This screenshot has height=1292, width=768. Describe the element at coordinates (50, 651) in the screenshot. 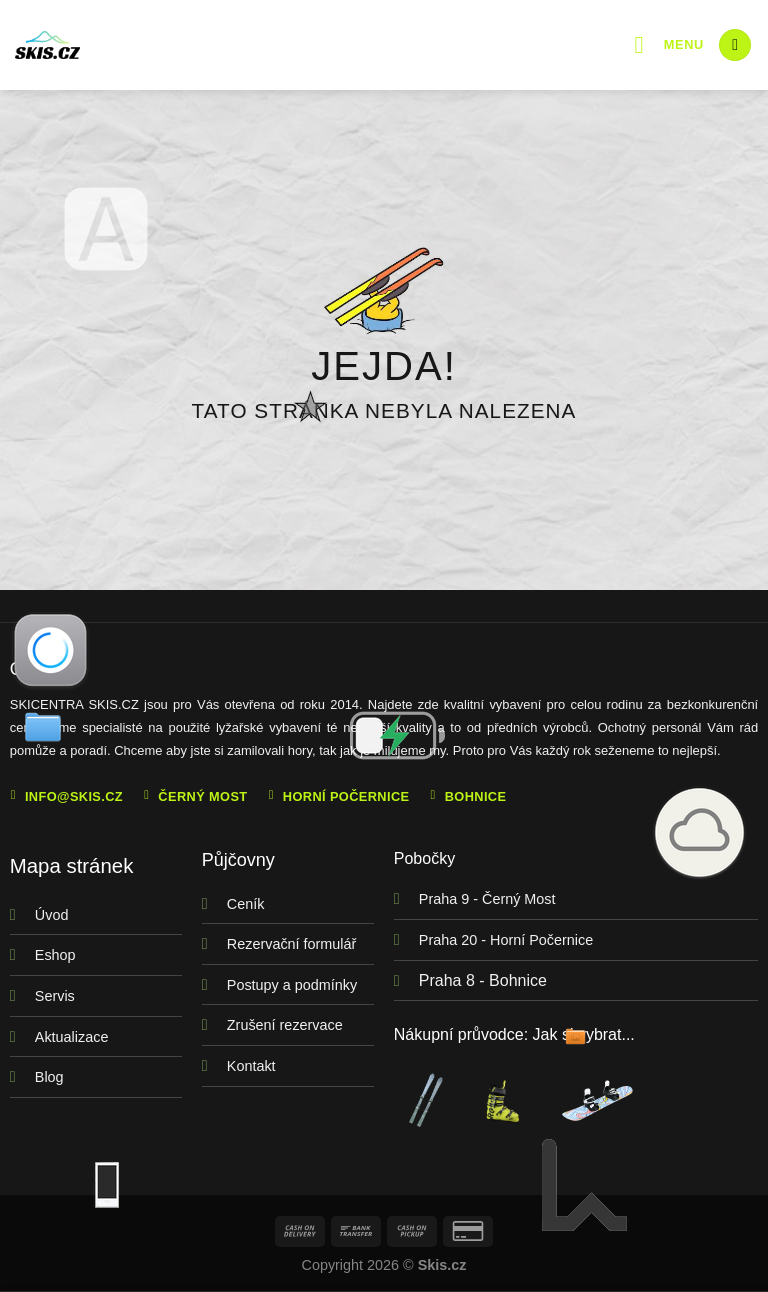

I see `configure app launch animation preferences` at that location.